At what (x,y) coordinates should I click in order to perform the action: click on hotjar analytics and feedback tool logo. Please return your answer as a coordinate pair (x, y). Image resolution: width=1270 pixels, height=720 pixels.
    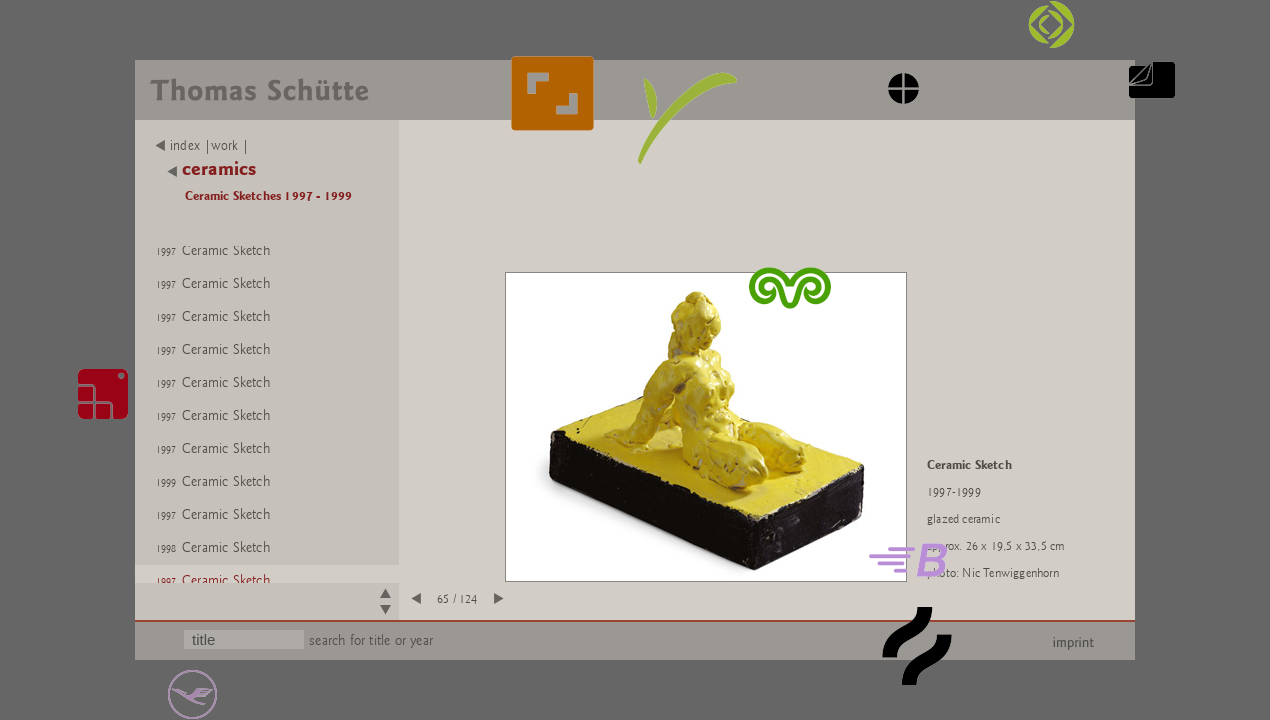
    Looking at the image, I should click on (917, 646).